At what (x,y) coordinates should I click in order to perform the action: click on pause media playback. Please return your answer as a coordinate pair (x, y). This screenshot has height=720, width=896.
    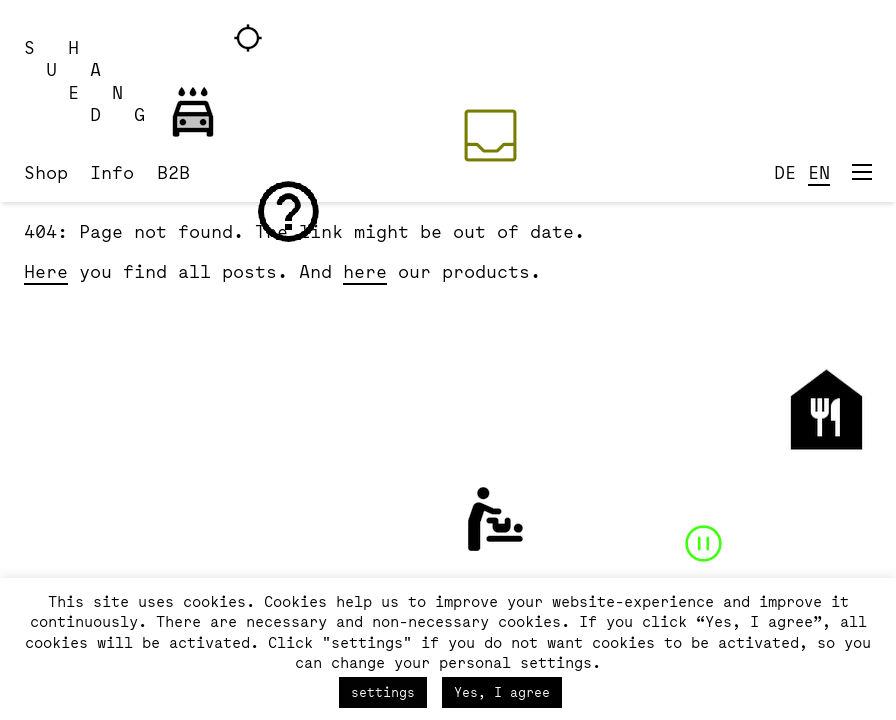
    Looking at the image, I should click on (703, 543).